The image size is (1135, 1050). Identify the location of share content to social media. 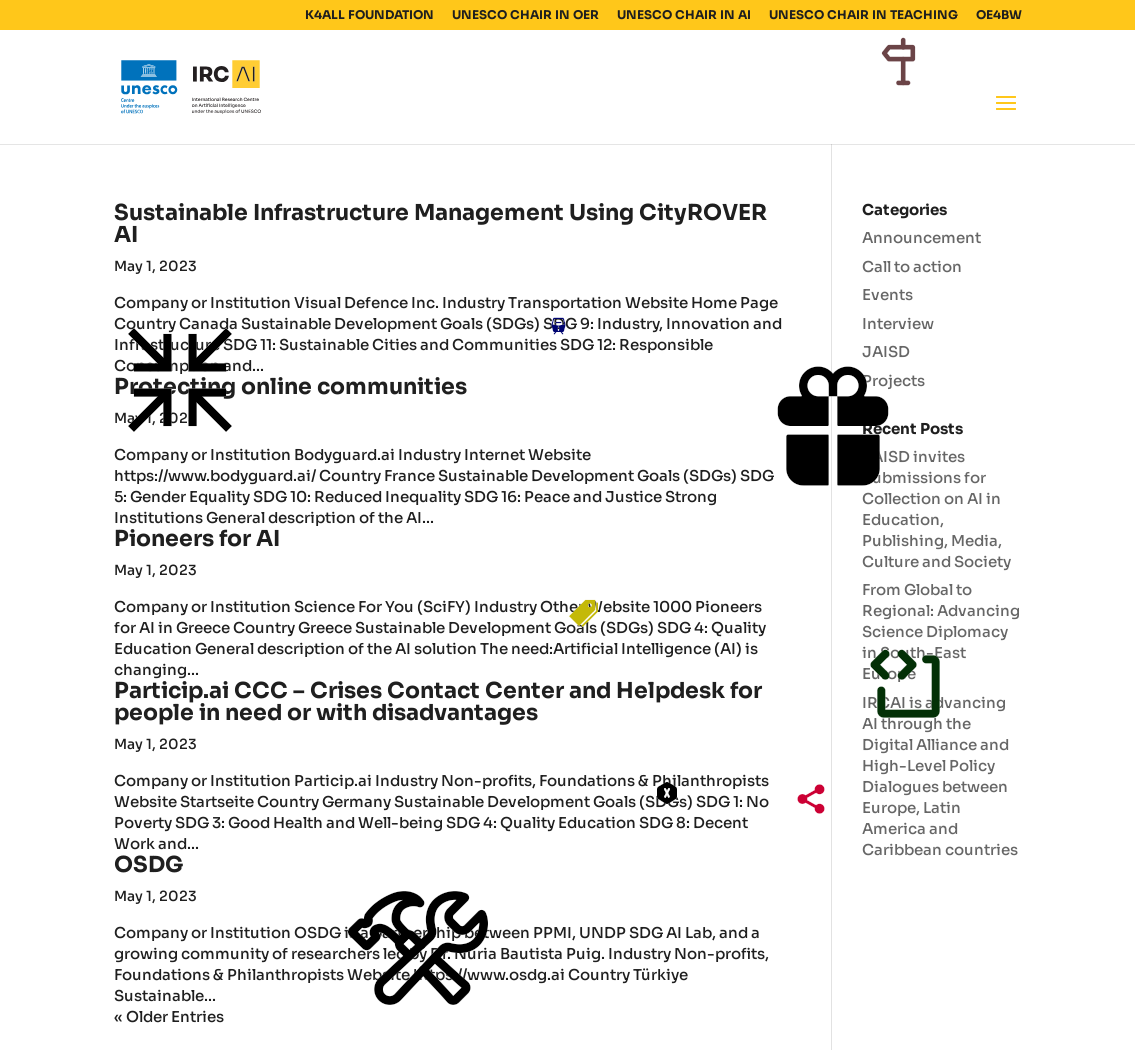
(811, 799).